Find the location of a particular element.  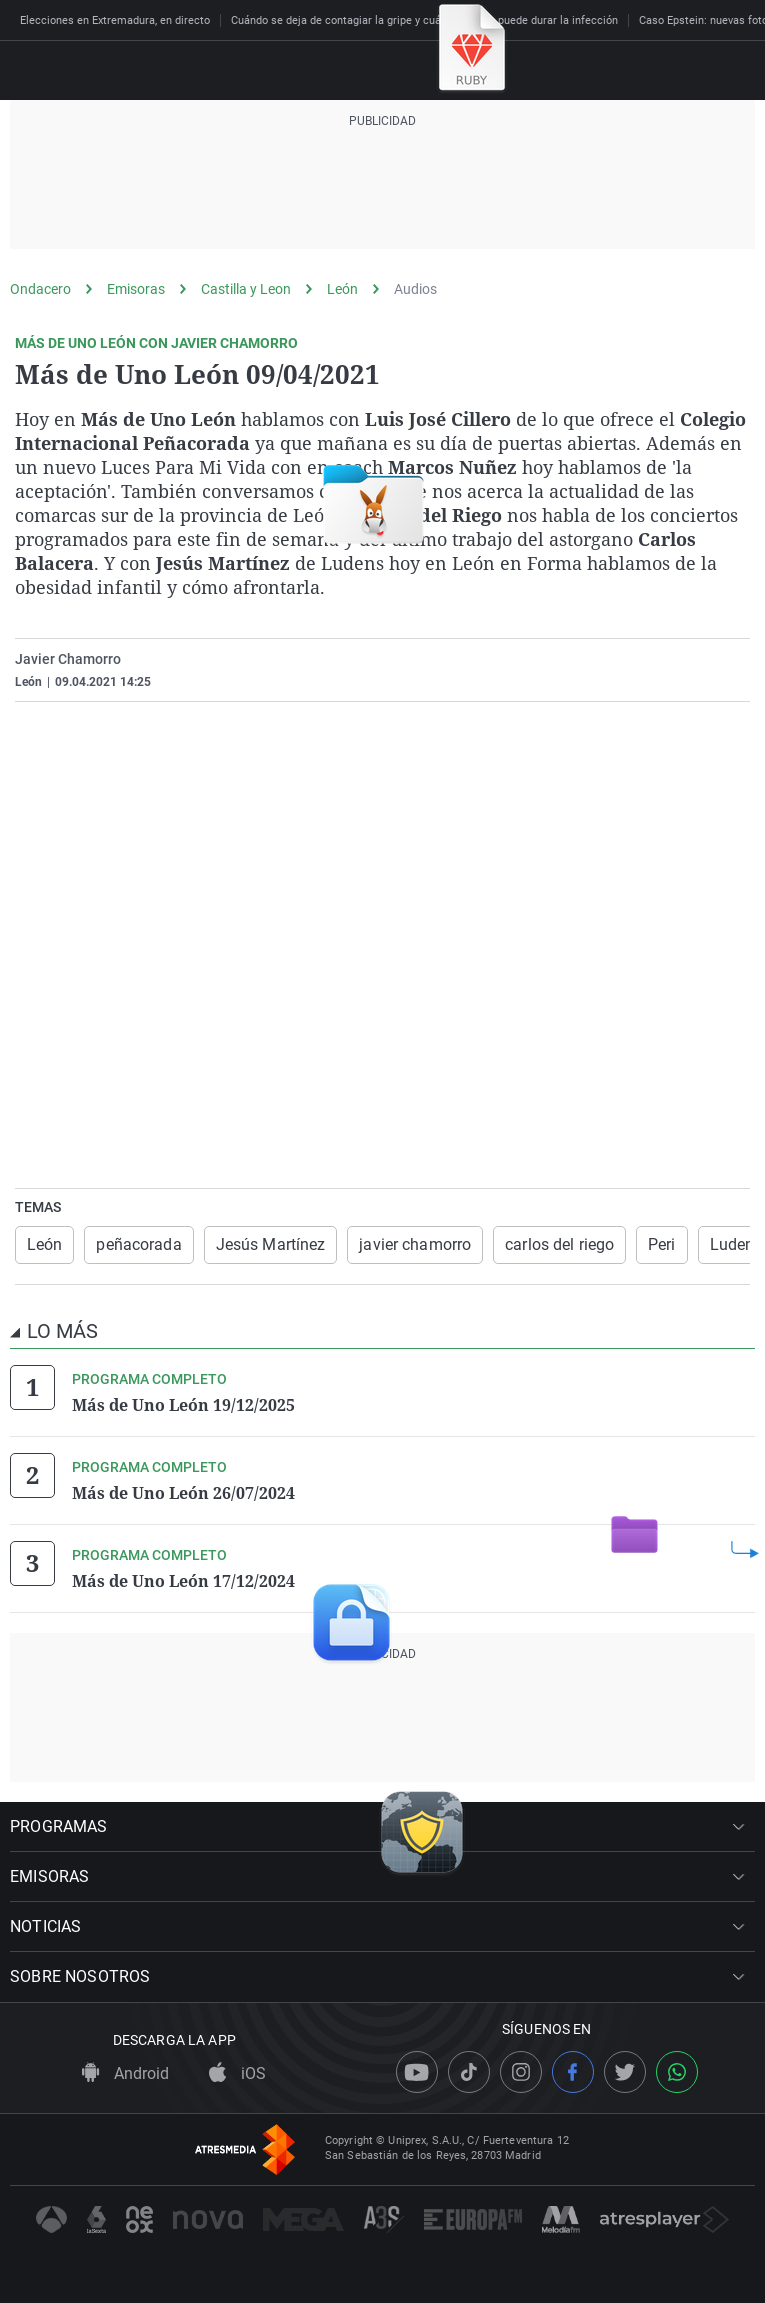

forward an email to another recipient is located at coordinates (745, 1547).